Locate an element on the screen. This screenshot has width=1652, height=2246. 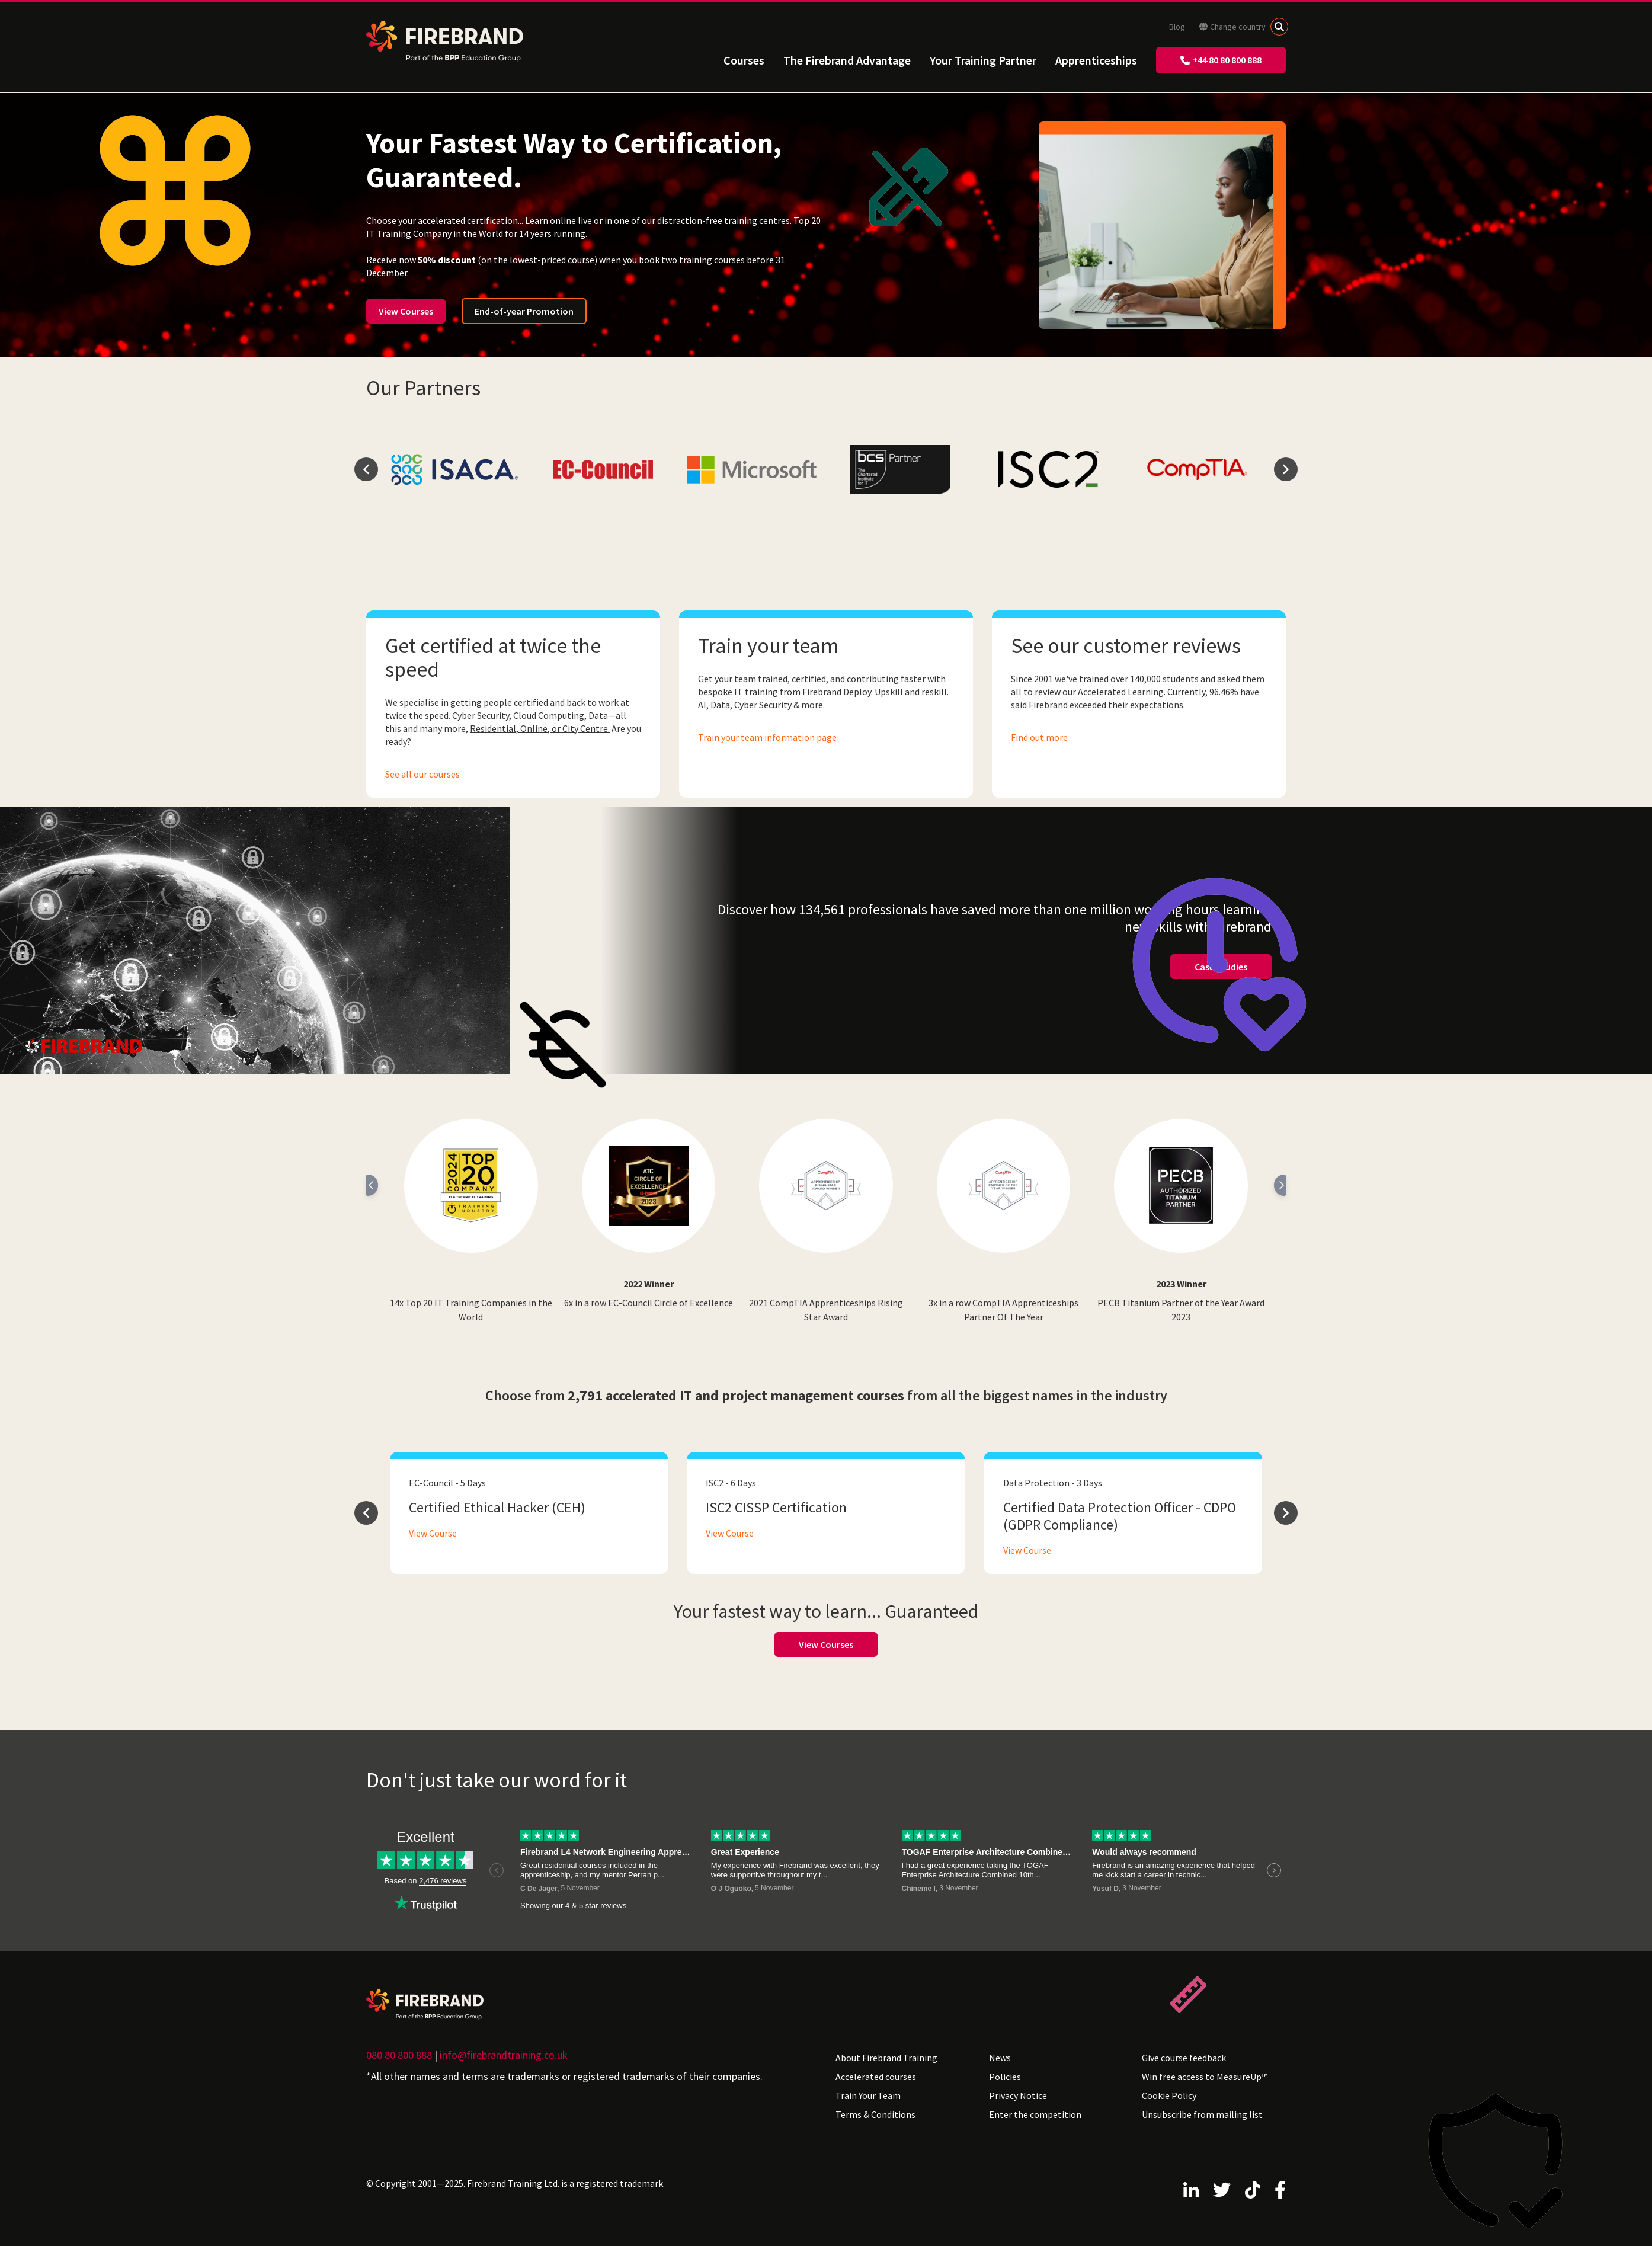
indicates euro payment is unavailable is located at coordinates (563, 1045).